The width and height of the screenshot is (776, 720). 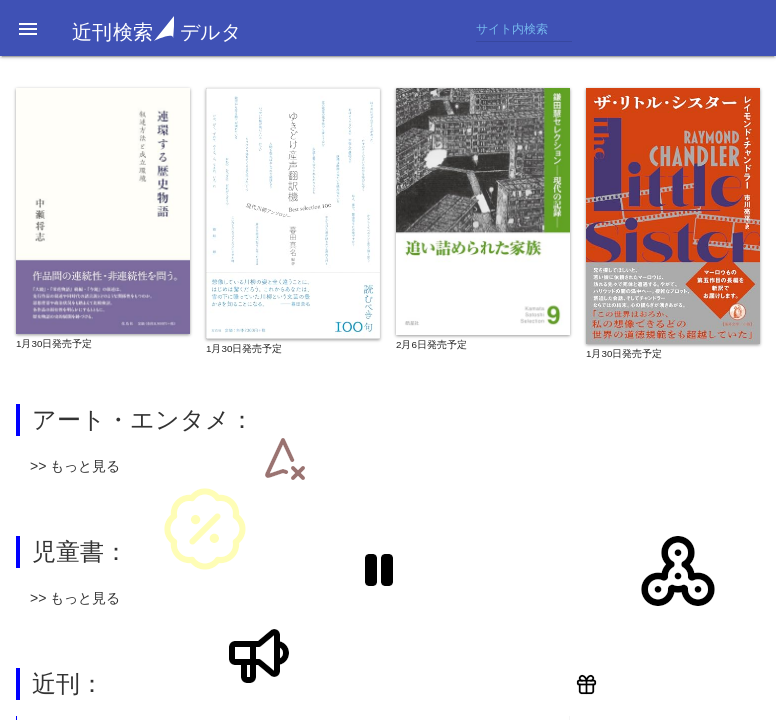 What do you see at coordinates (586, 684) in the screenshot?
I see `view or redeem a gift` at bounding box center [586, 684].